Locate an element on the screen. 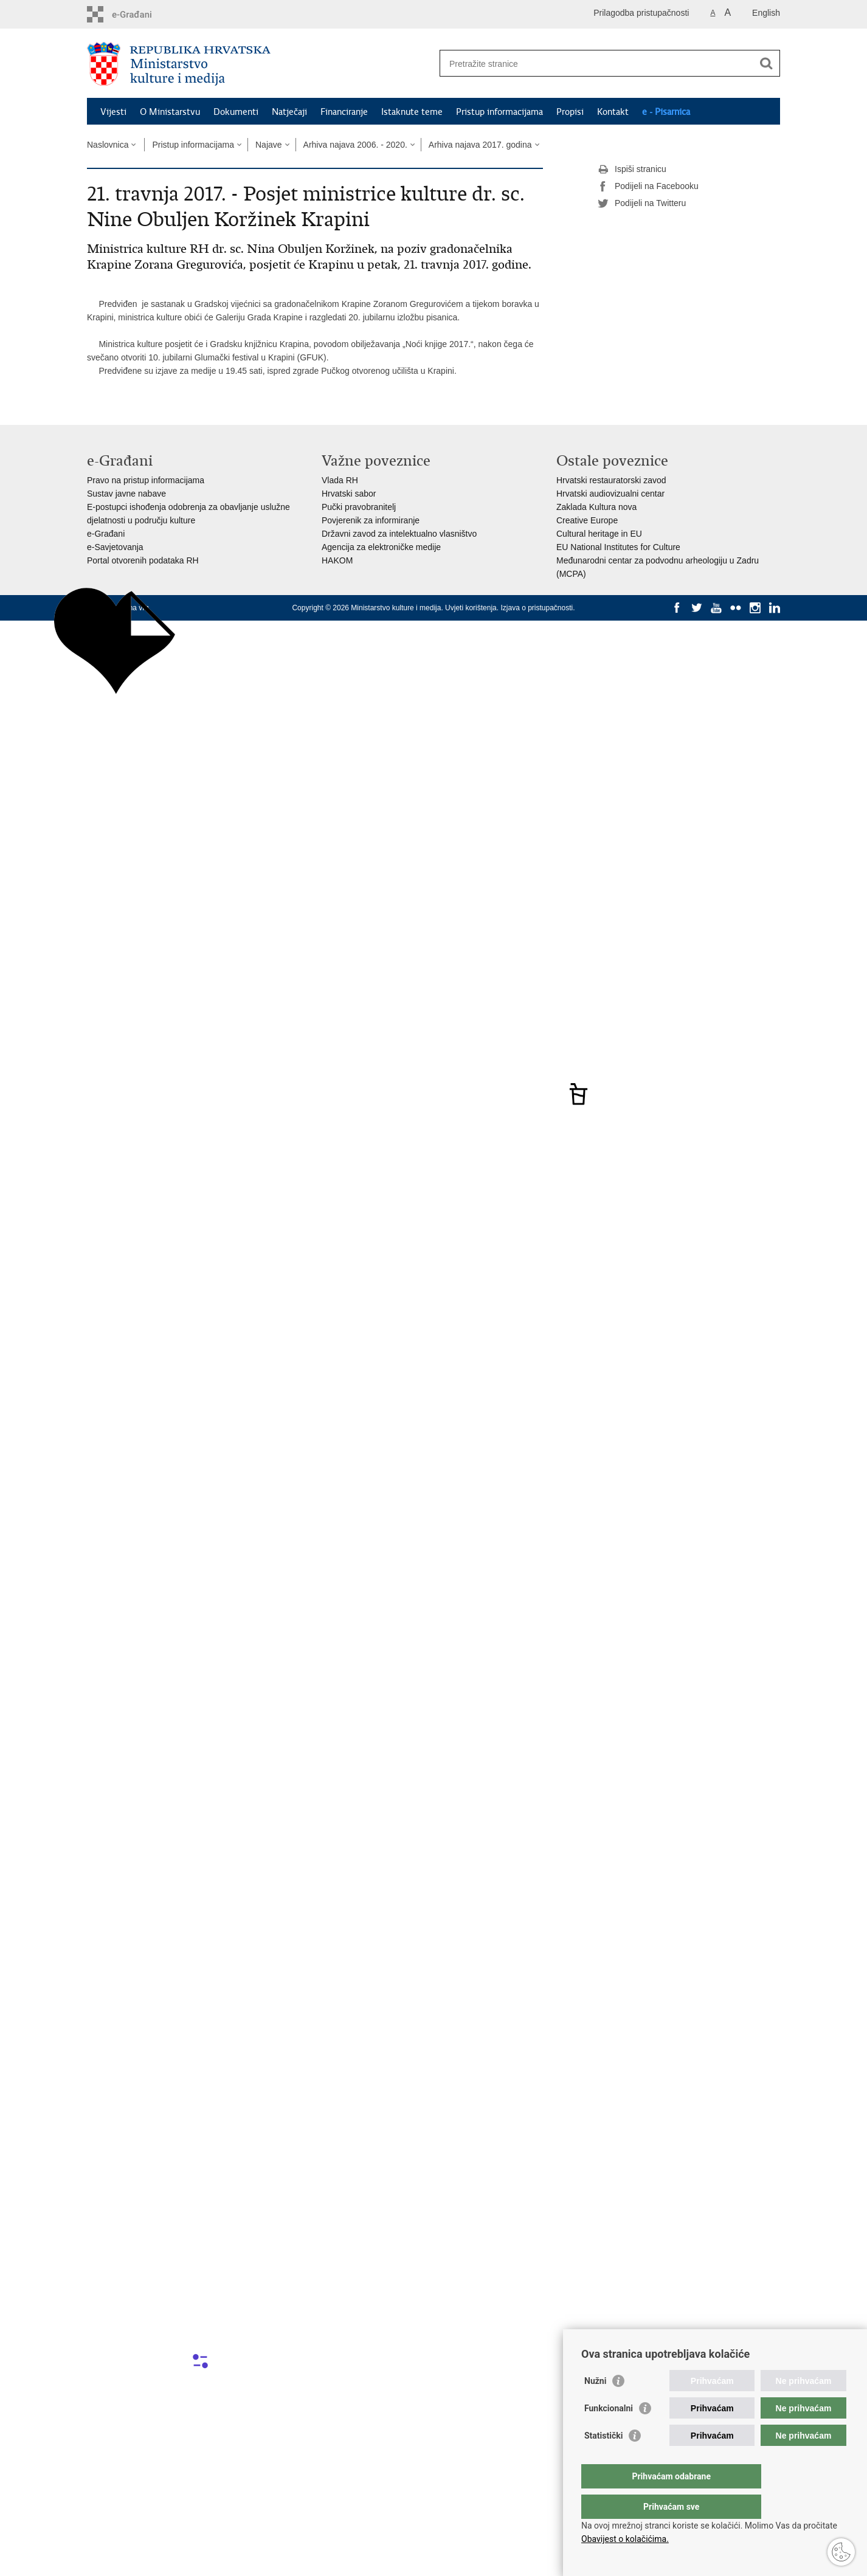 The image size is (867, 2576). open ilovepdf website or app is located at coordinates (114, 641).